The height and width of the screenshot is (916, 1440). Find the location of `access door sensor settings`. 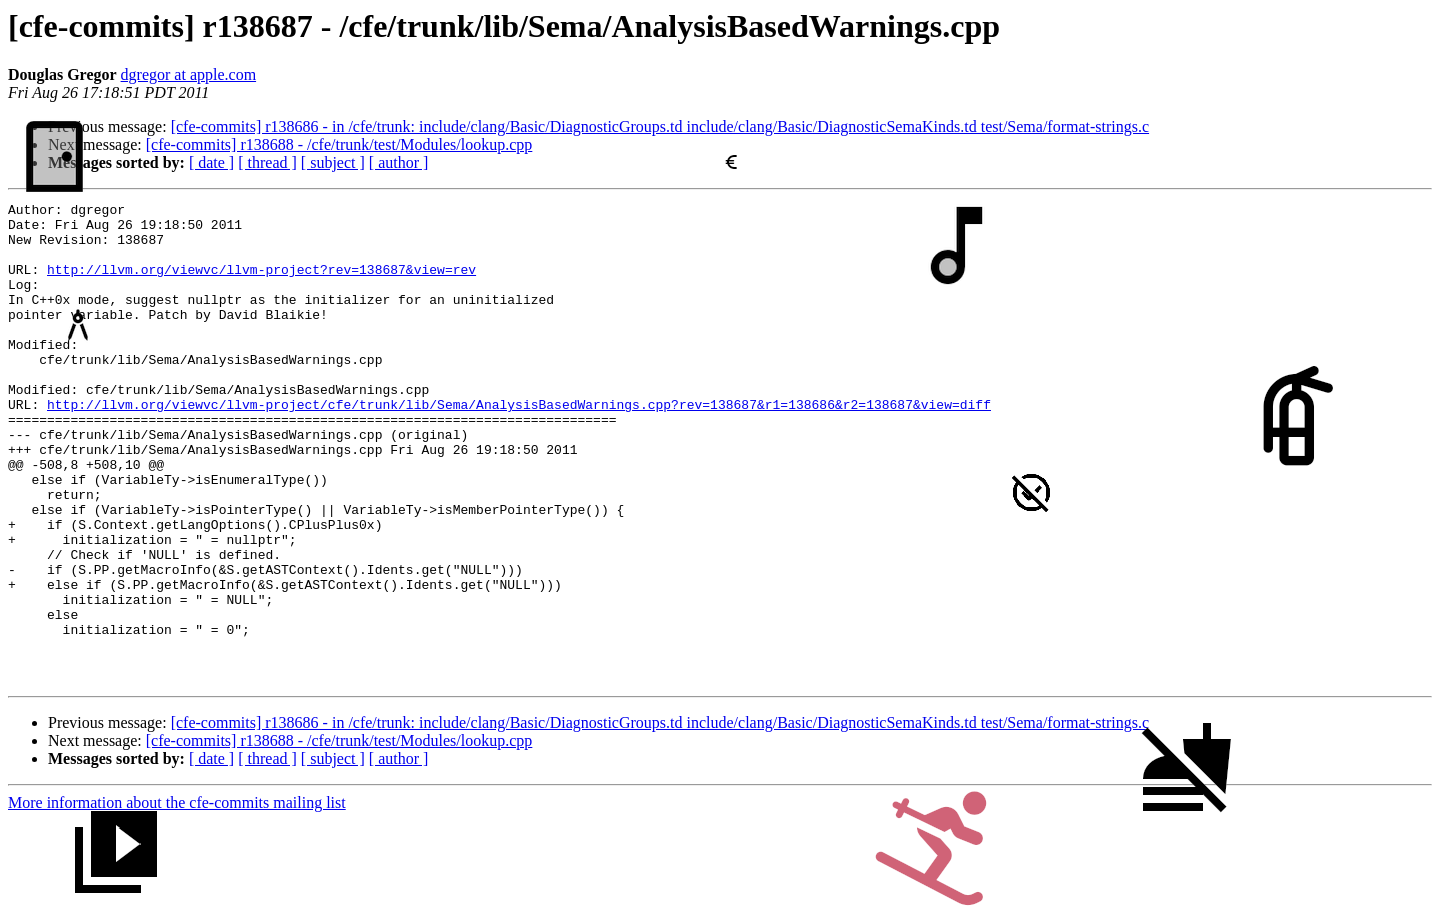

access door sensor settings is located at coordinates (54, 156).